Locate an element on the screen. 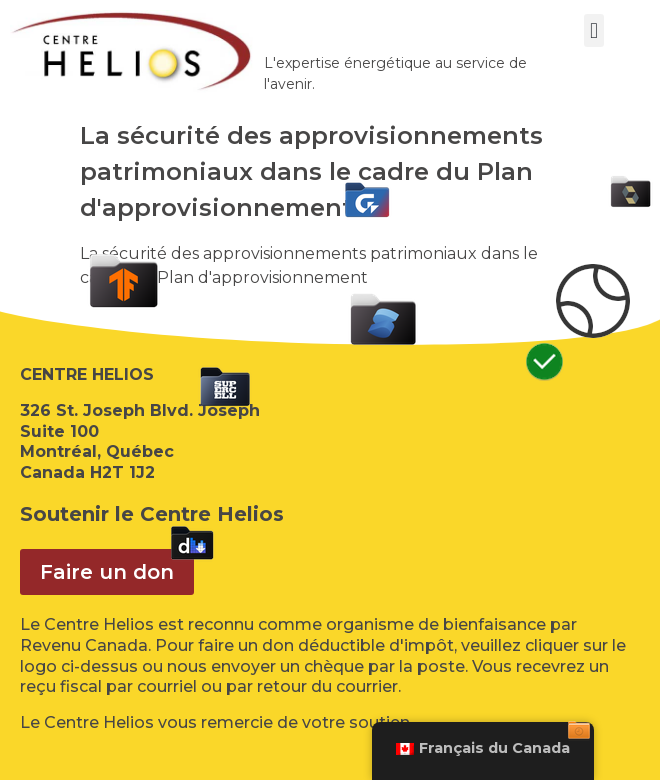 The height and width of the screenshot is (780, 660). open folder containing Supercell games is located at coordinates (225, 388).